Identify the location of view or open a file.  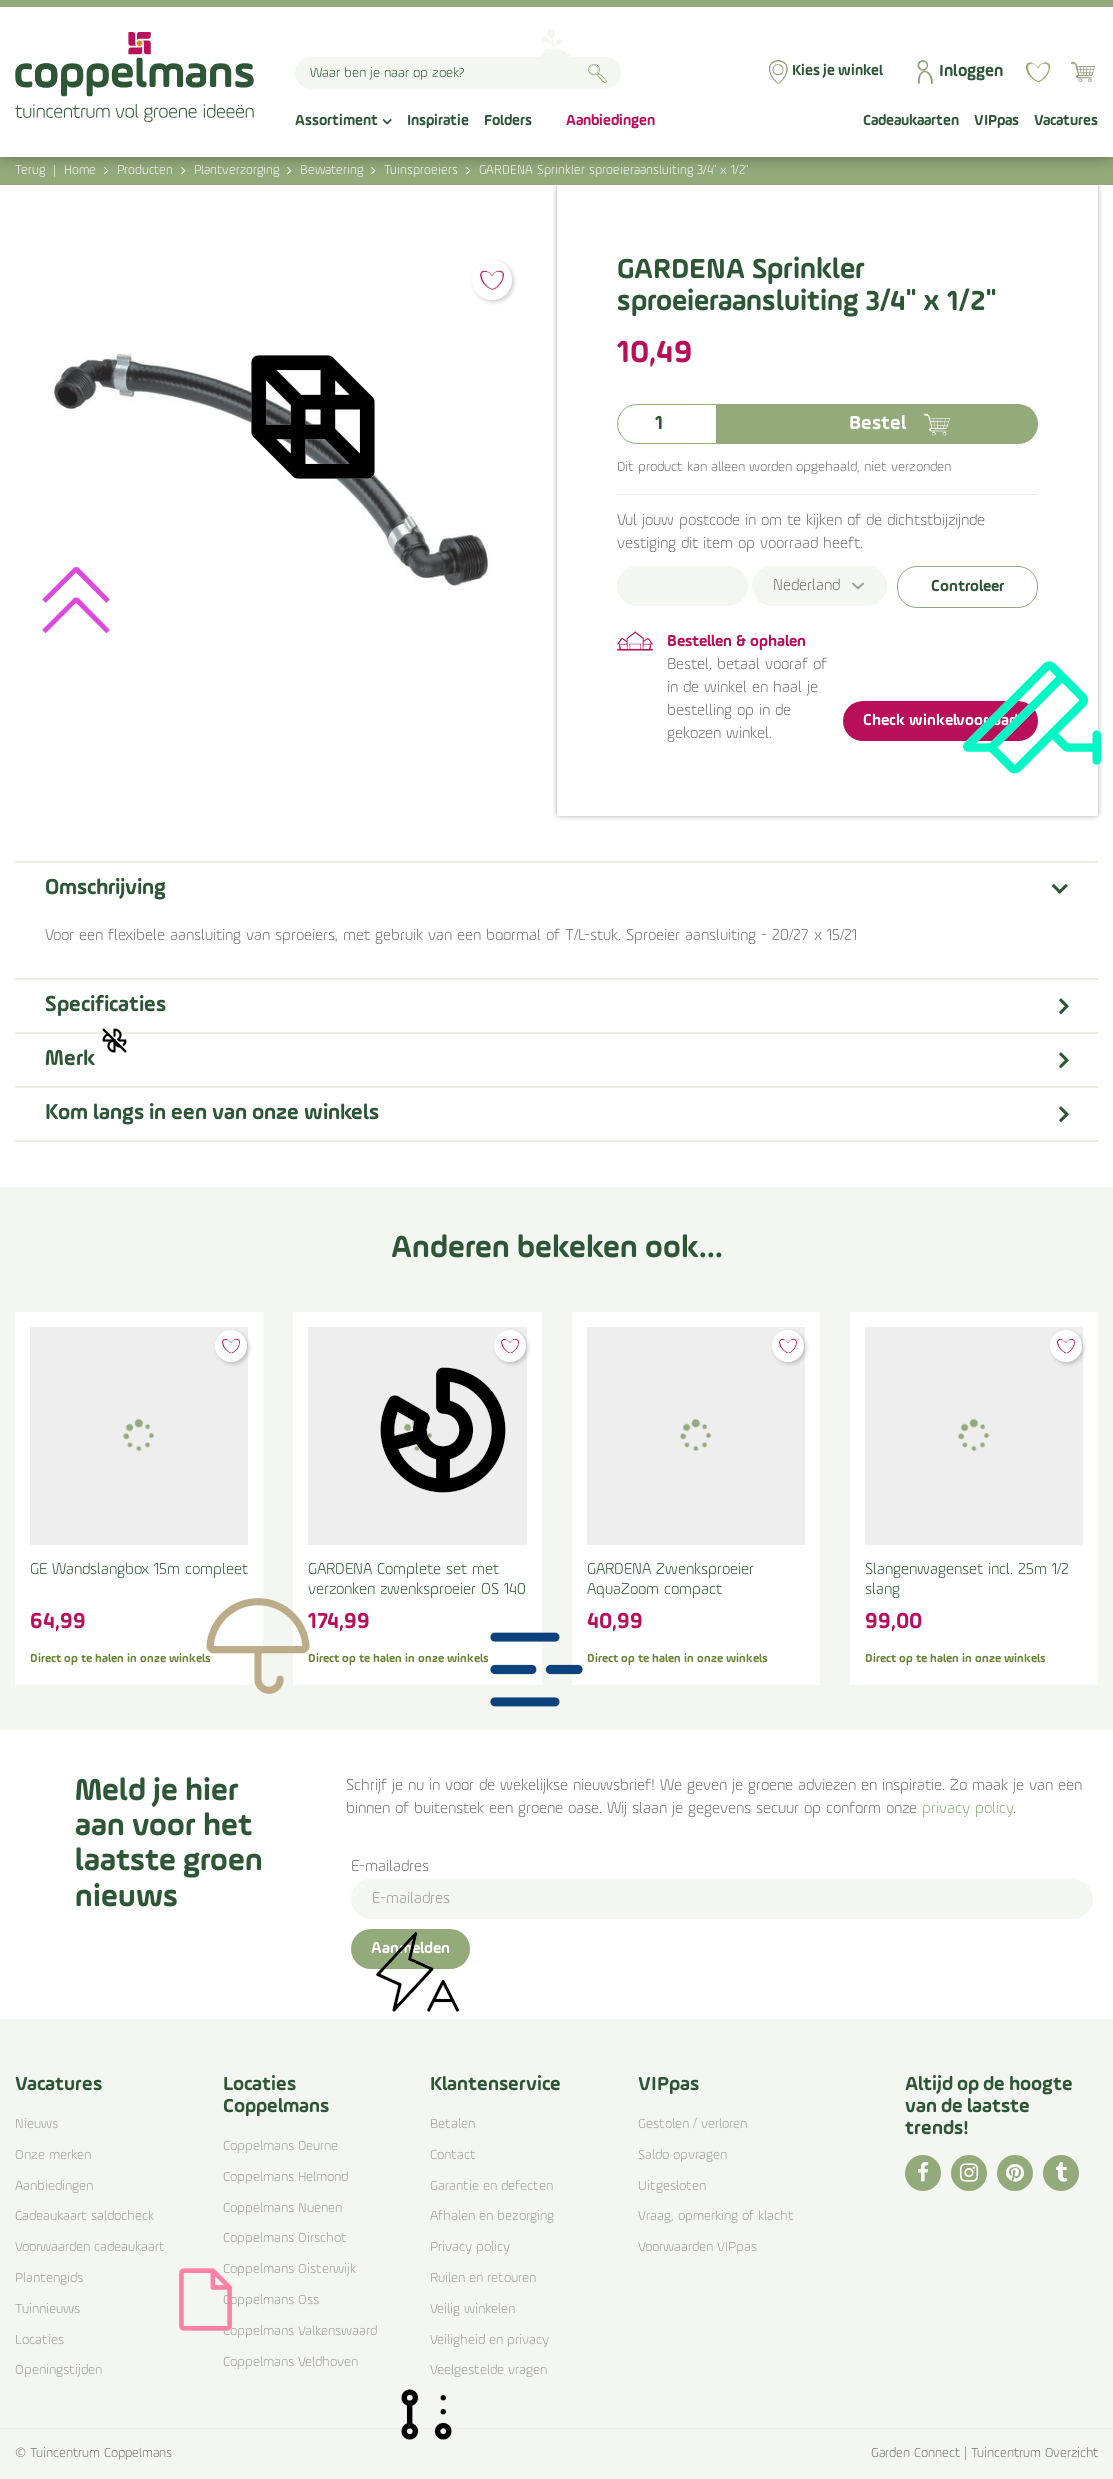
(205, 2299).